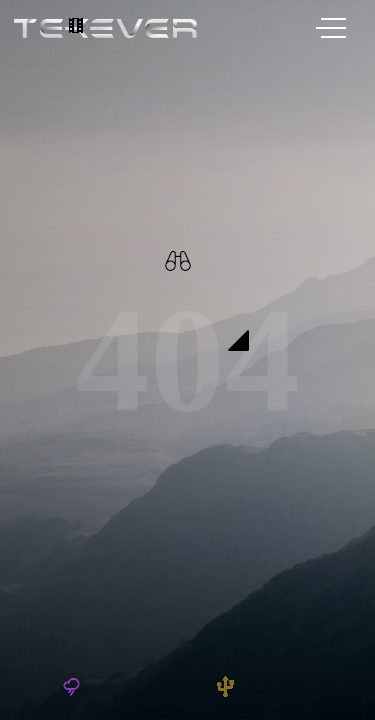 Image resolution: width=375 pixels, height=720 pixels. Describe the element at coordinates (71, 686) in the screenshot. I see `view current weather conditions` at that location.